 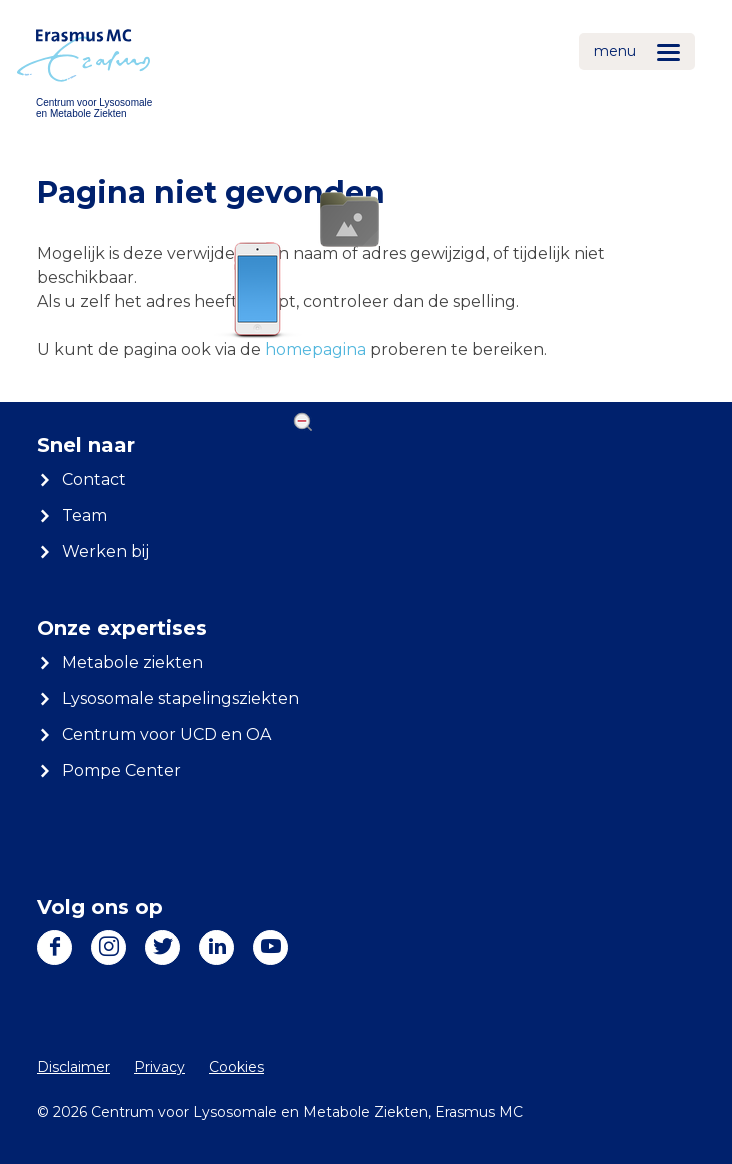 What do you see at coordinates (349, 219) in the screenshot?
I see `open your pictures folder` at bounding box center [349, 219].